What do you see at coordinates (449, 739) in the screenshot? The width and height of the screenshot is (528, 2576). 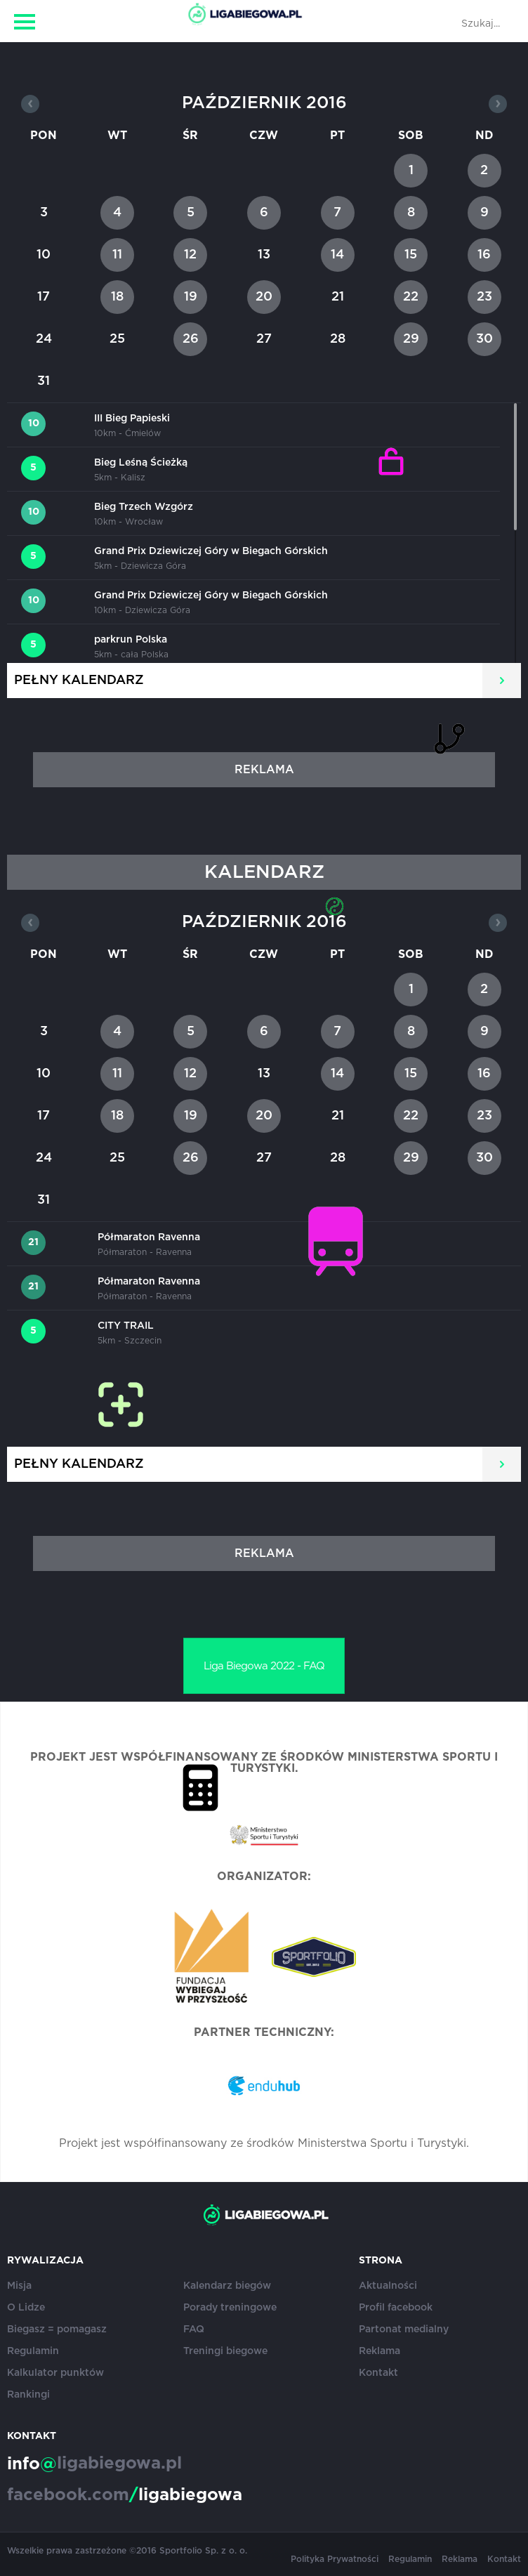 I see `view or manage git branches` at bounding box center [449, 739].